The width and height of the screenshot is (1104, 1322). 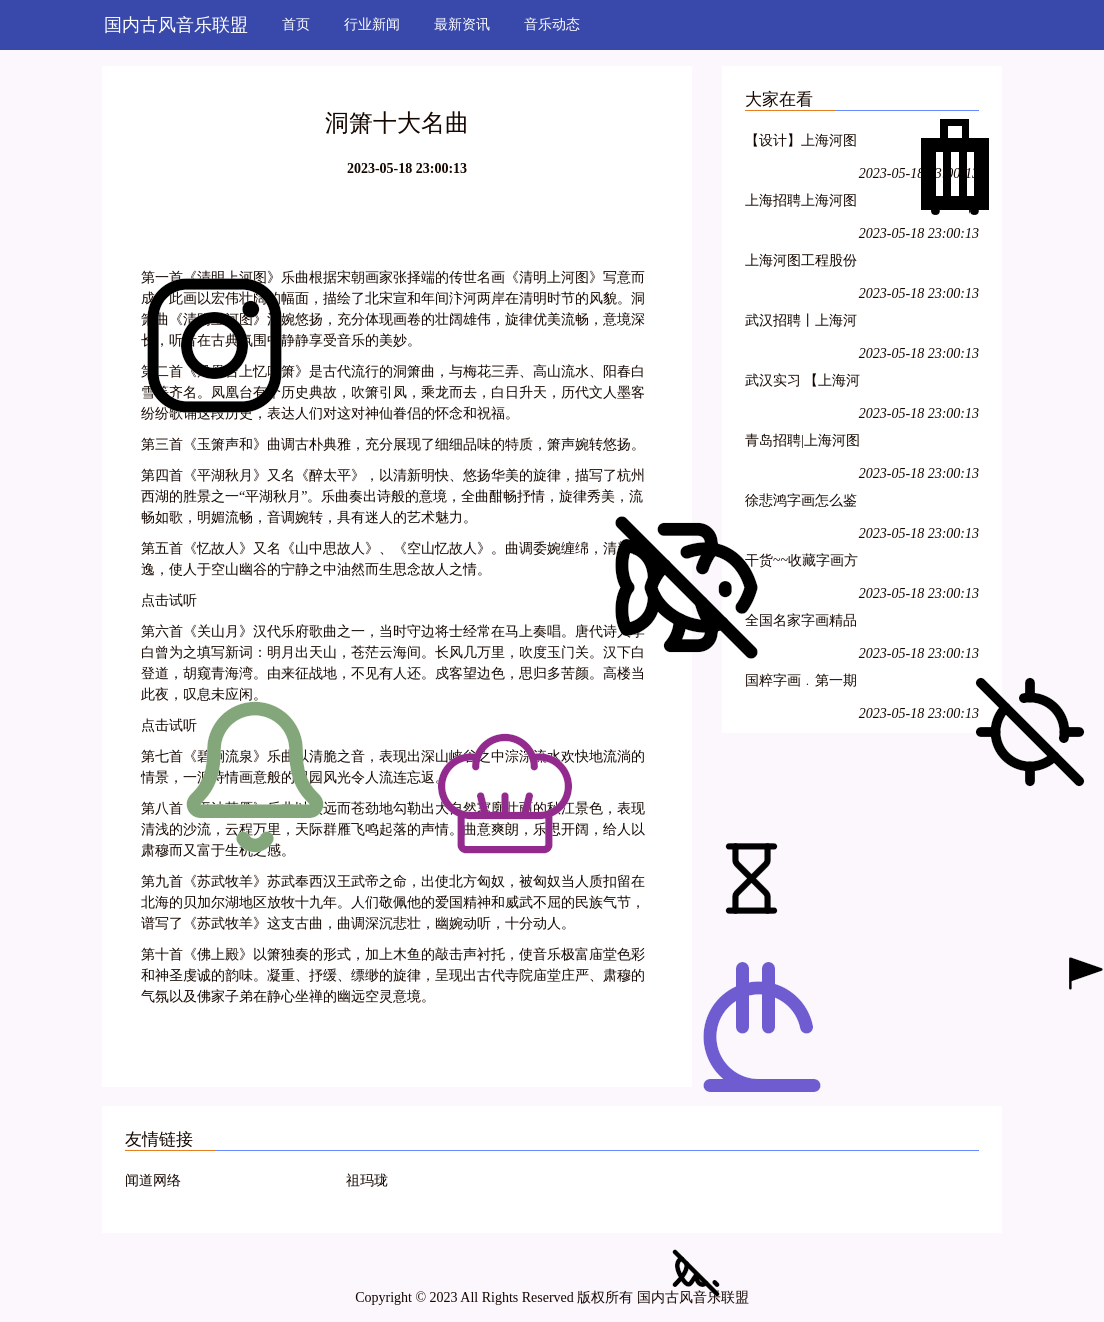 I want to click on flag or bookmark an item for later, so click(x=1082, y=973).